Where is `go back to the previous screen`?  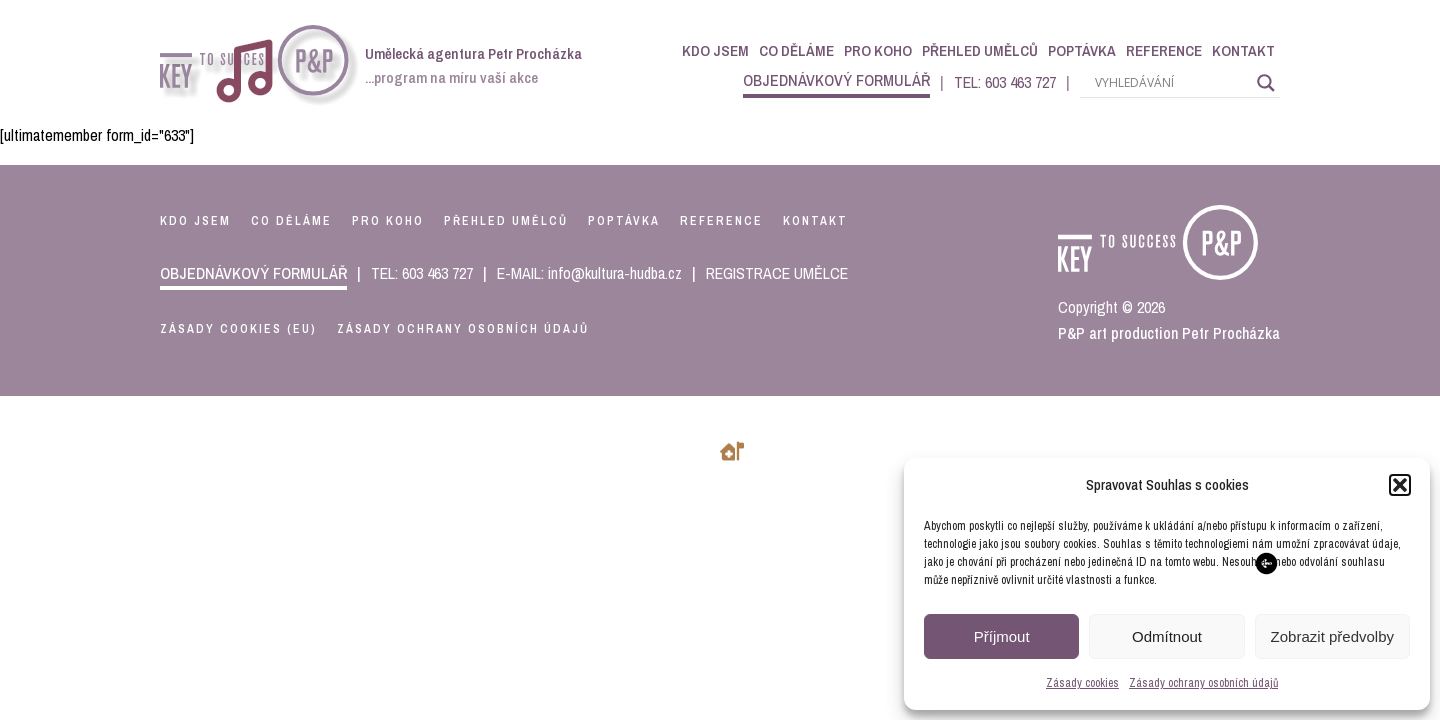
go back to the previous screen is located at coordinates (1266, 563).